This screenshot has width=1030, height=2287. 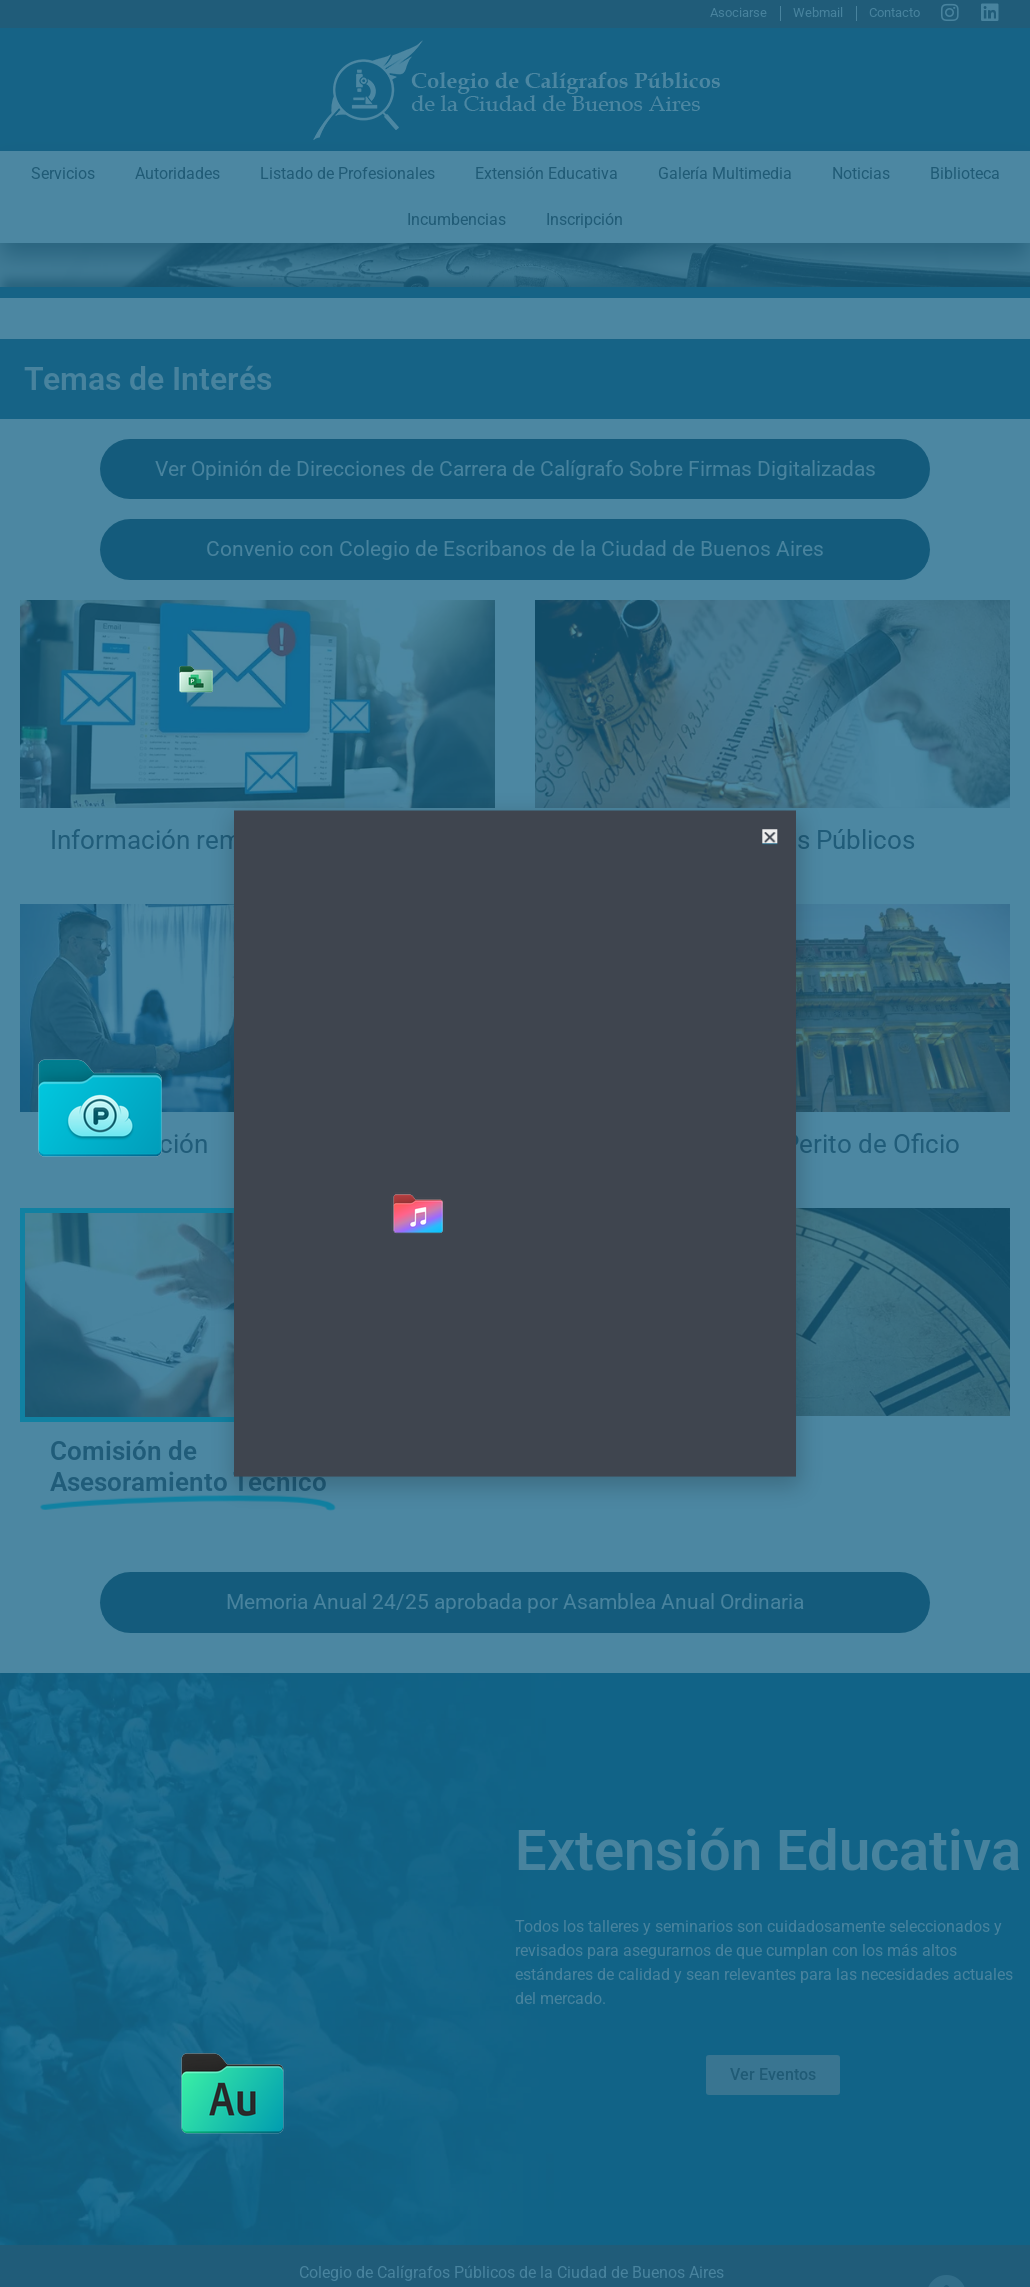 I want to click on open Adobe Audition project files folder, so click(x=232, y=2096).